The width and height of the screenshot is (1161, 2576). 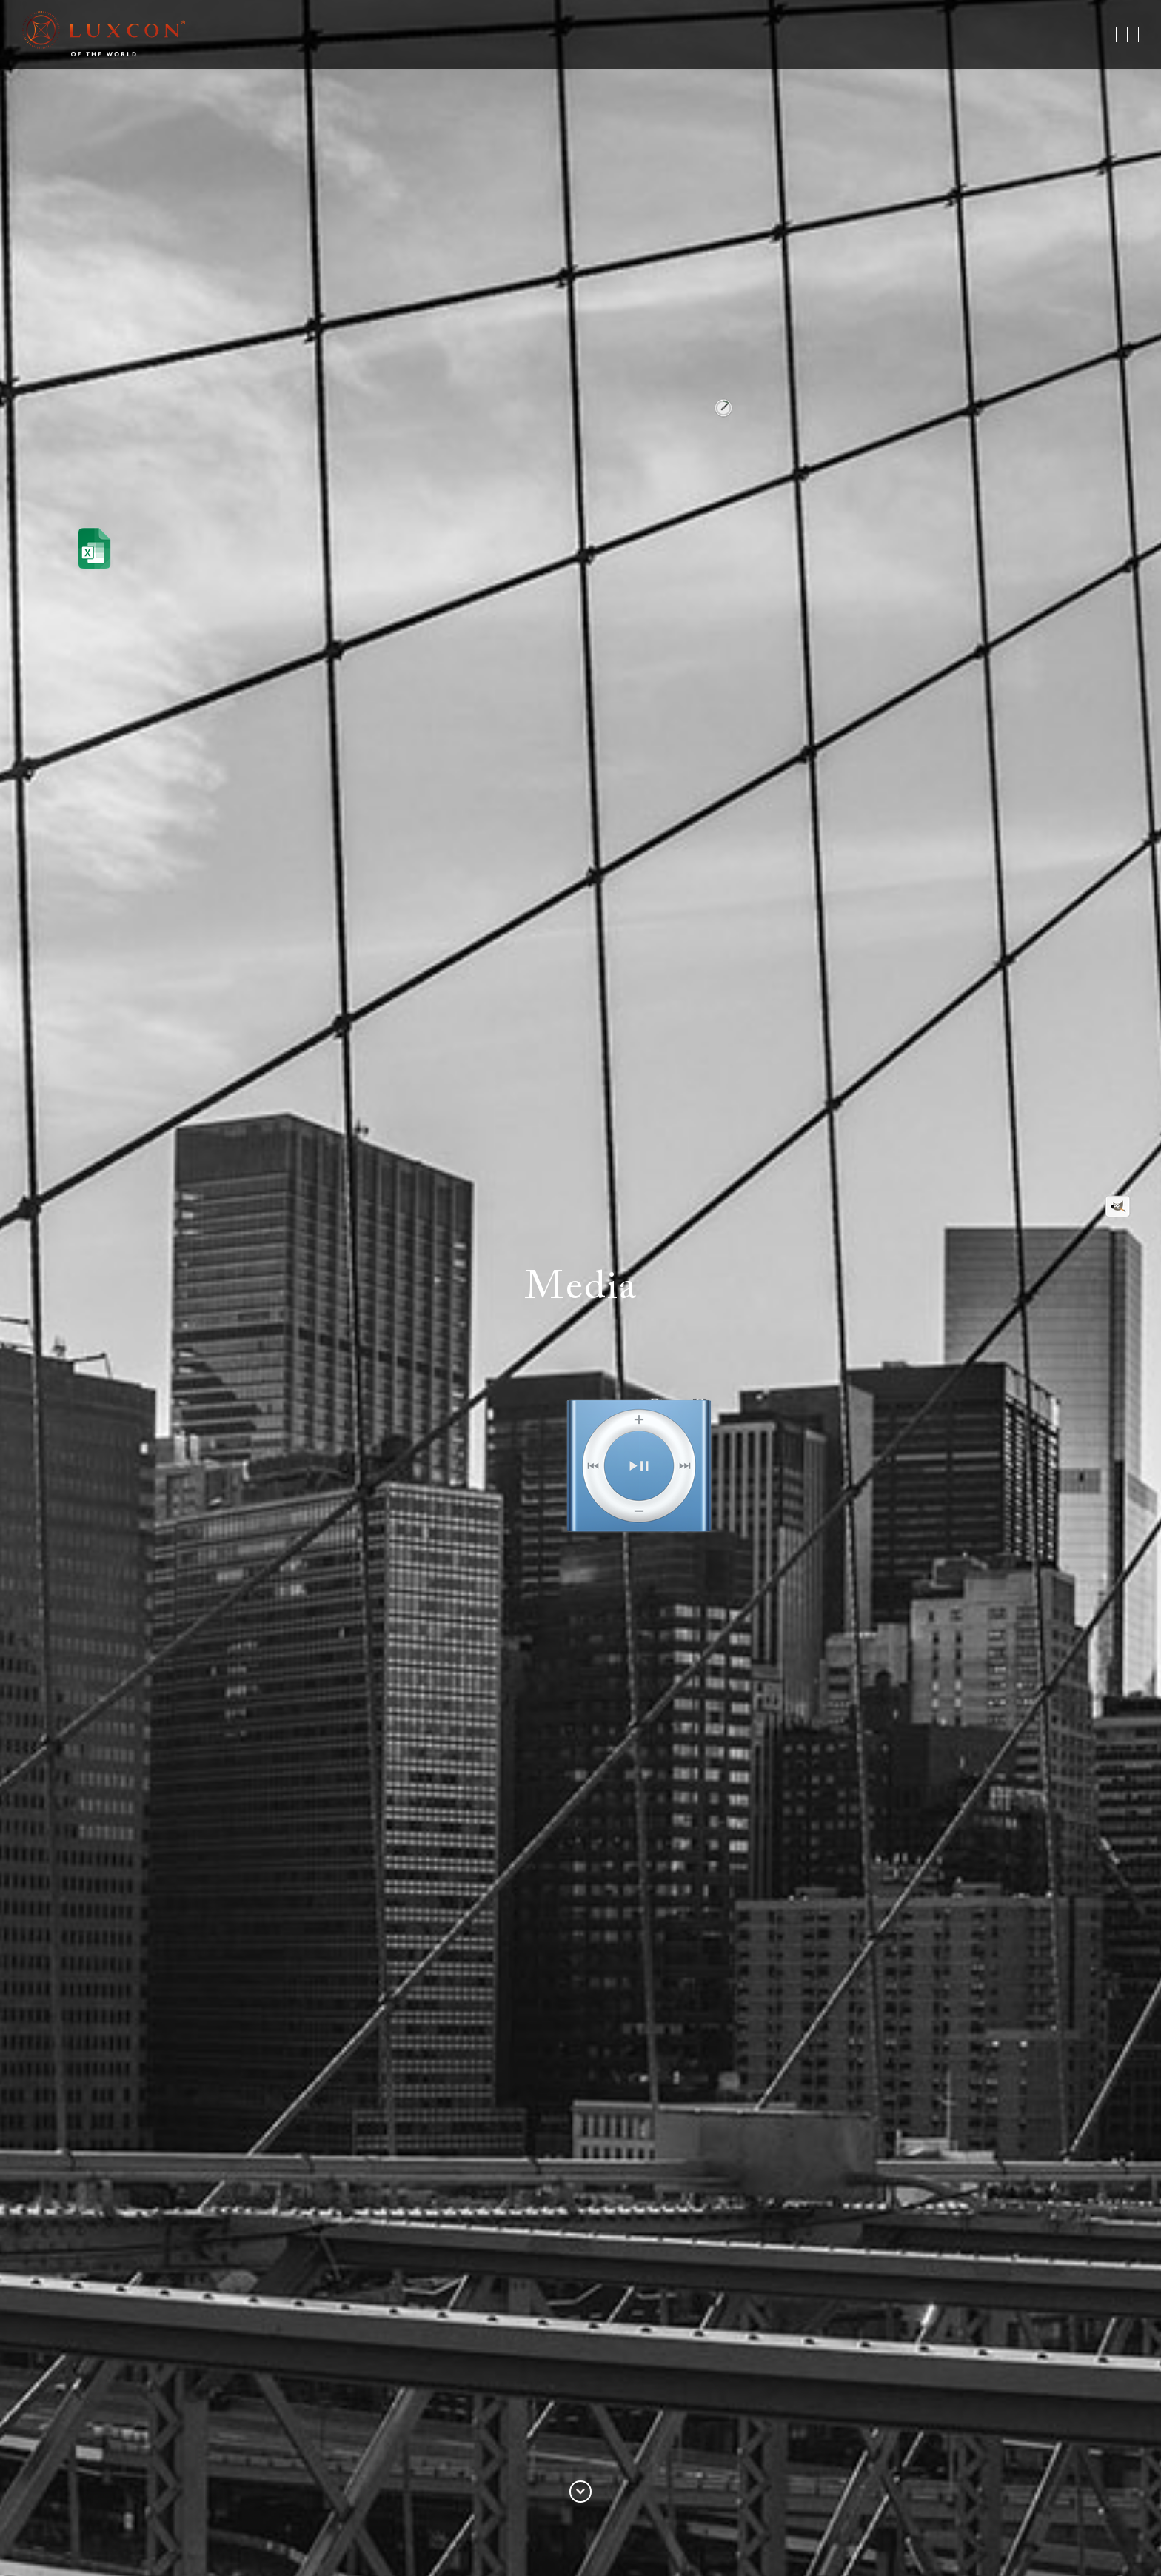 What do you see at coordinates (1117, 1205) in the screenshot?
I see `a compressed GIMP image file` at bounding box center [1117, 1205].